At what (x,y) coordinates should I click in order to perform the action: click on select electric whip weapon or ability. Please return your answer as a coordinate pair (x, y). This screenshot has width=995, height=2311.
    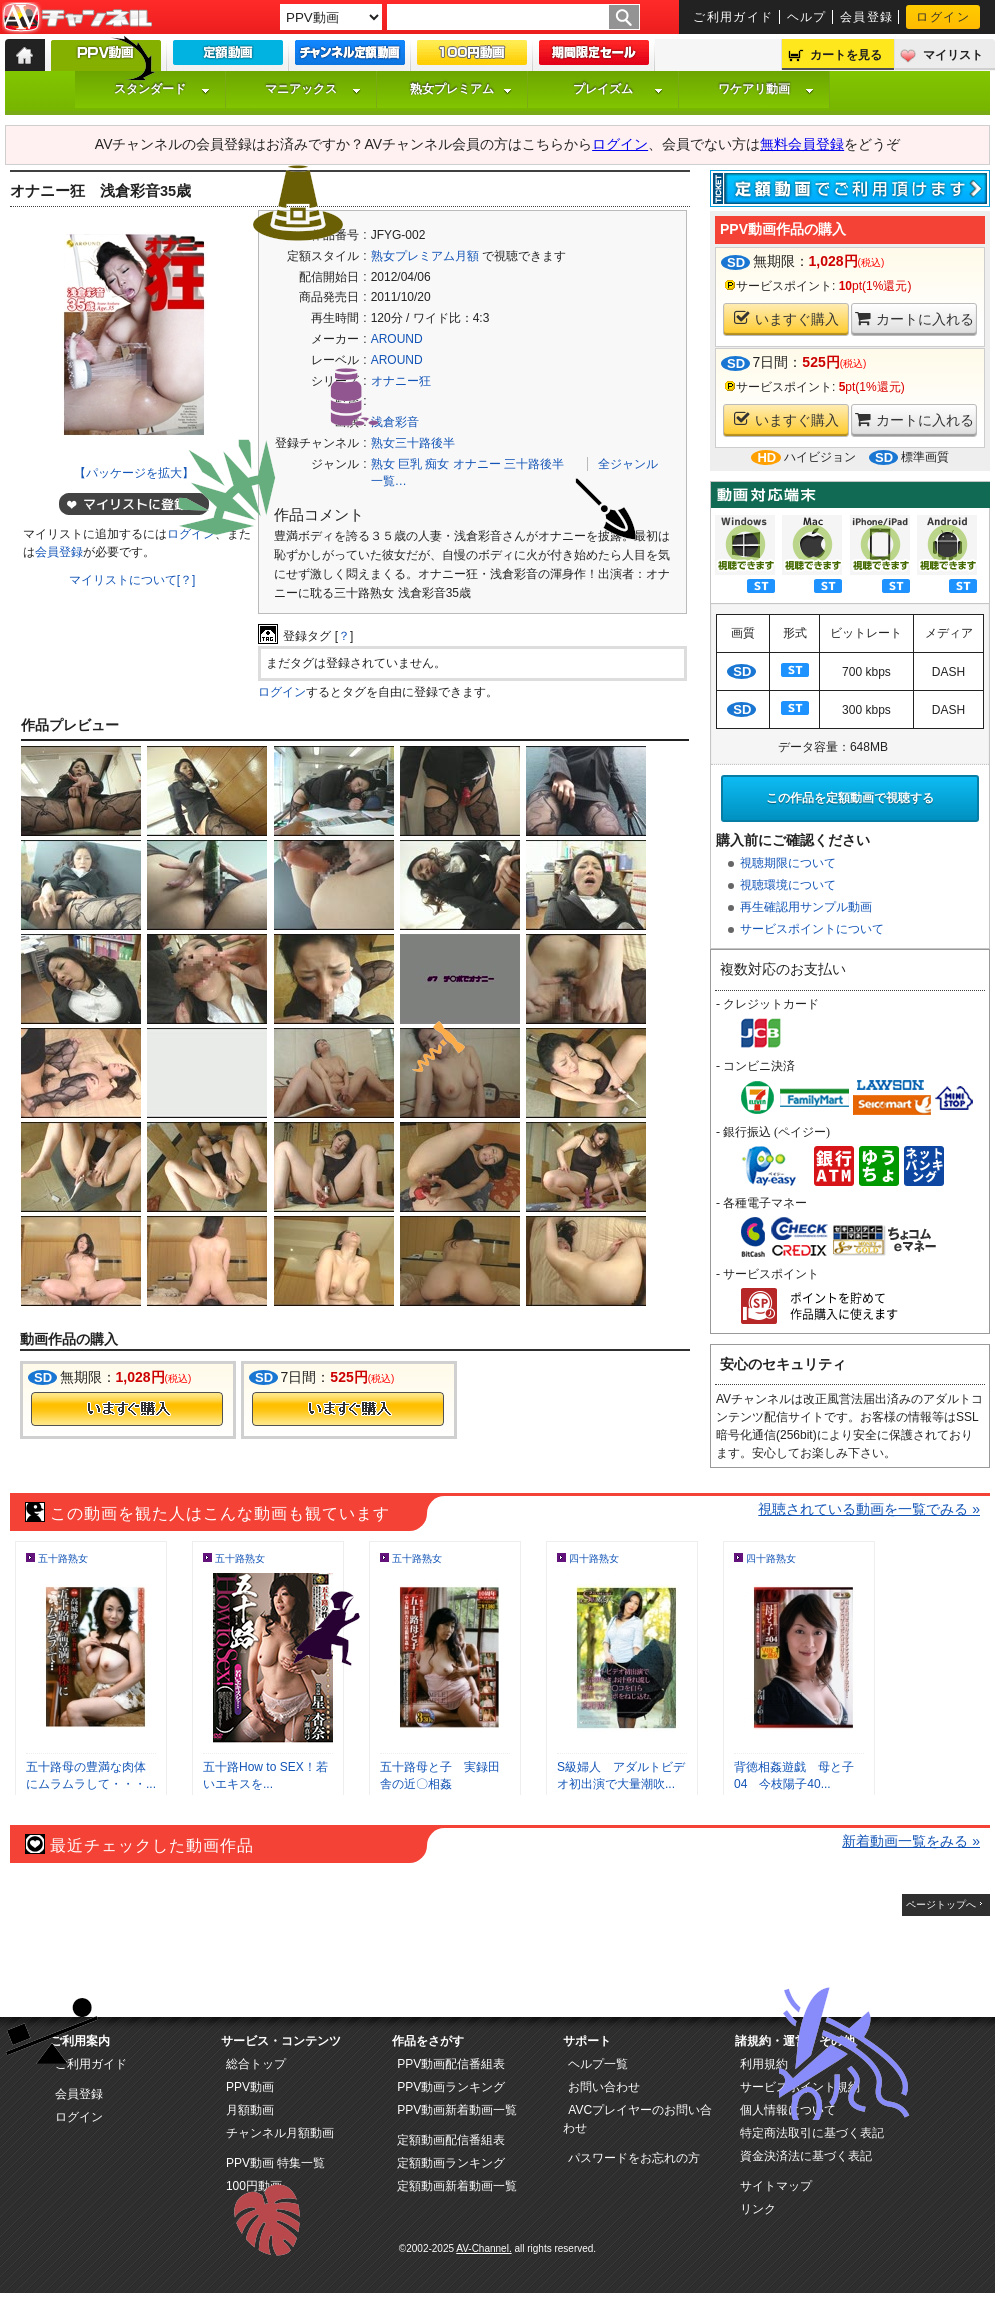
    Looking at the image, I should click on (133, 58).